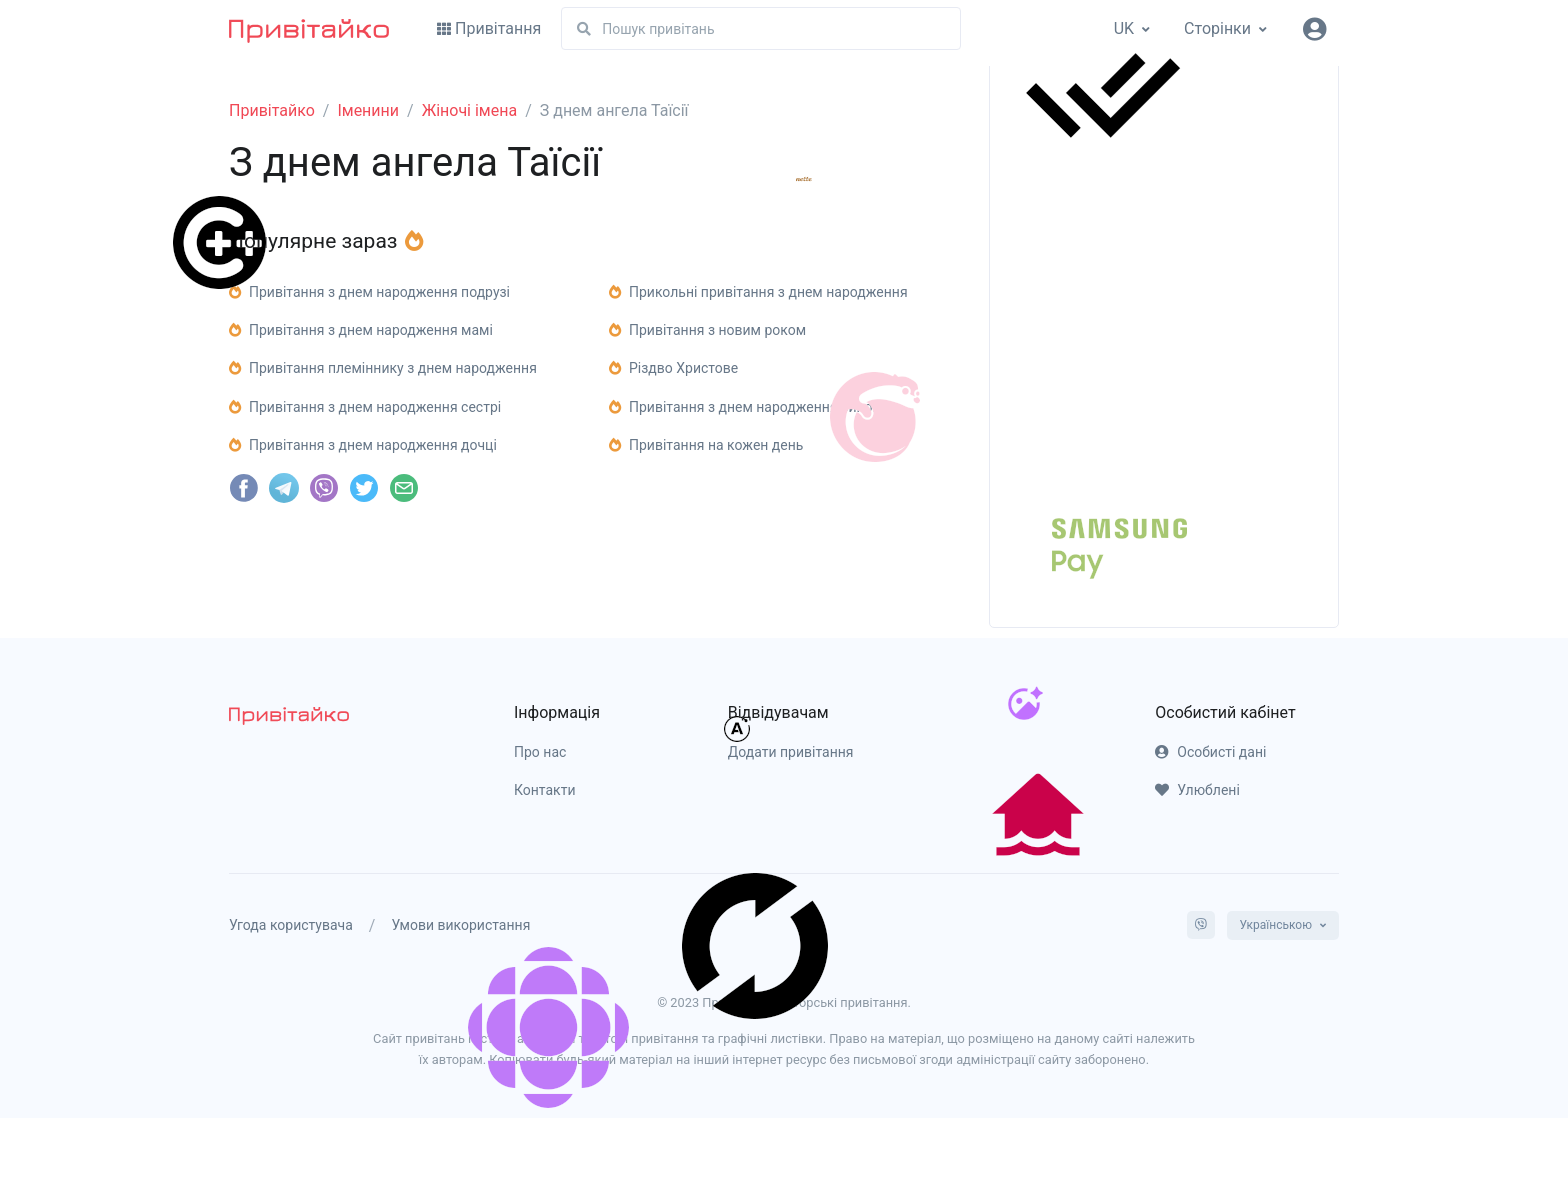 The height and width of the screenshot is (1179, 1568). Describe the element at coordinates (755, 946) in the screenshot. I see `open MLflow machine learning platform` at that location.